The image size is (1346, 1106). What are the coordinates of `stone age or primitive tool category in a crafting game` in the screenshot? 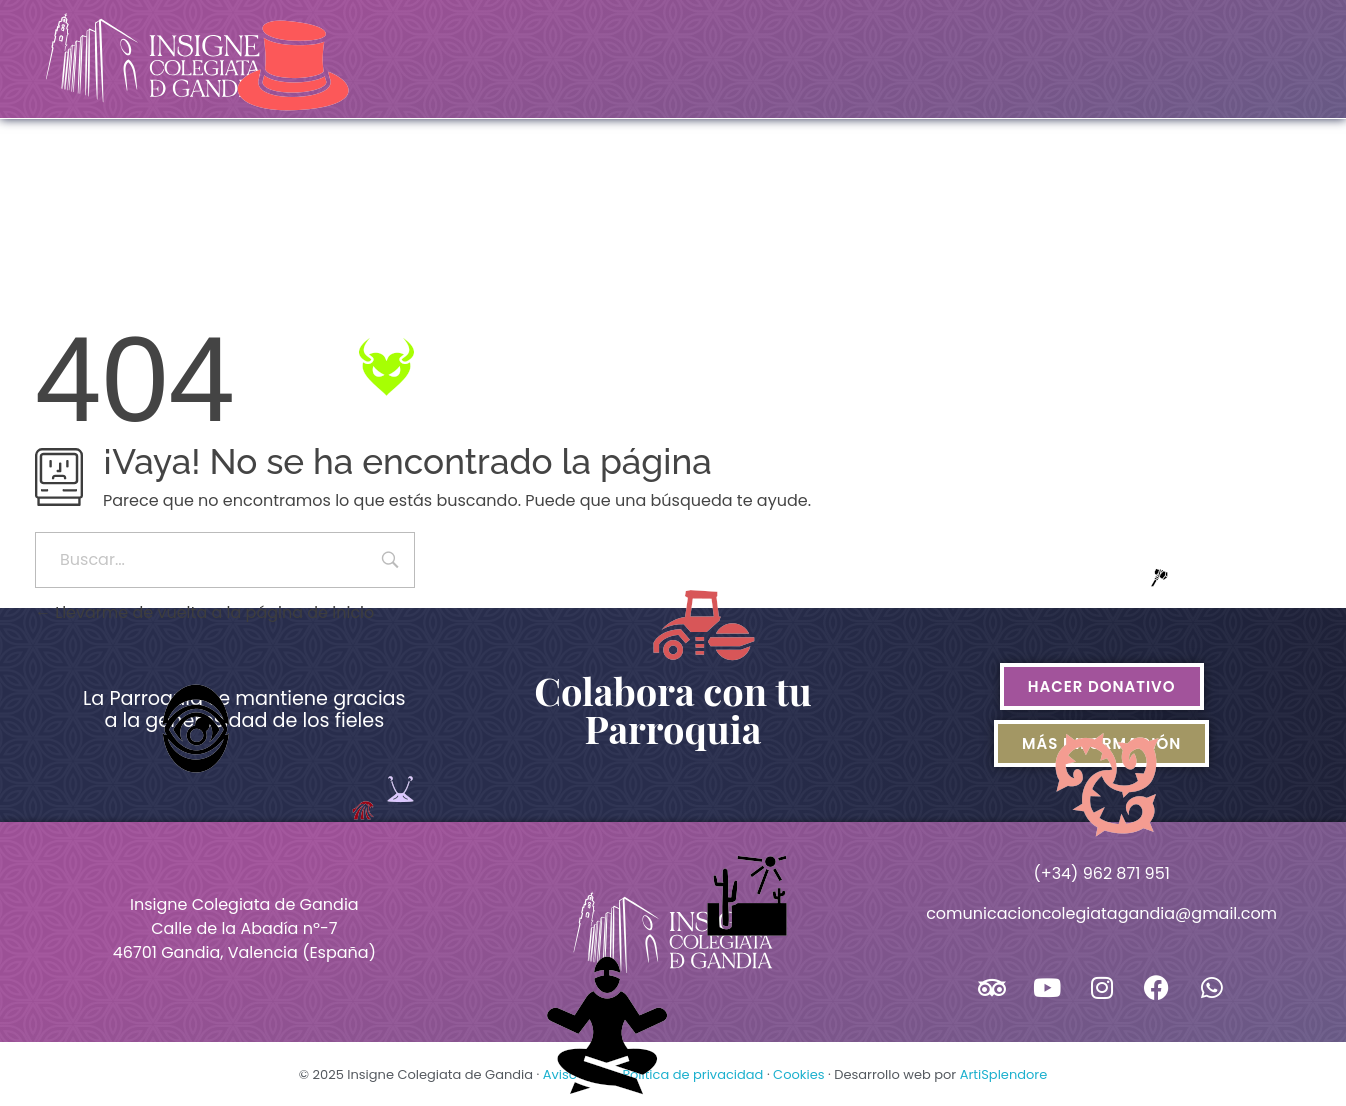 It's located at (1159, 577).